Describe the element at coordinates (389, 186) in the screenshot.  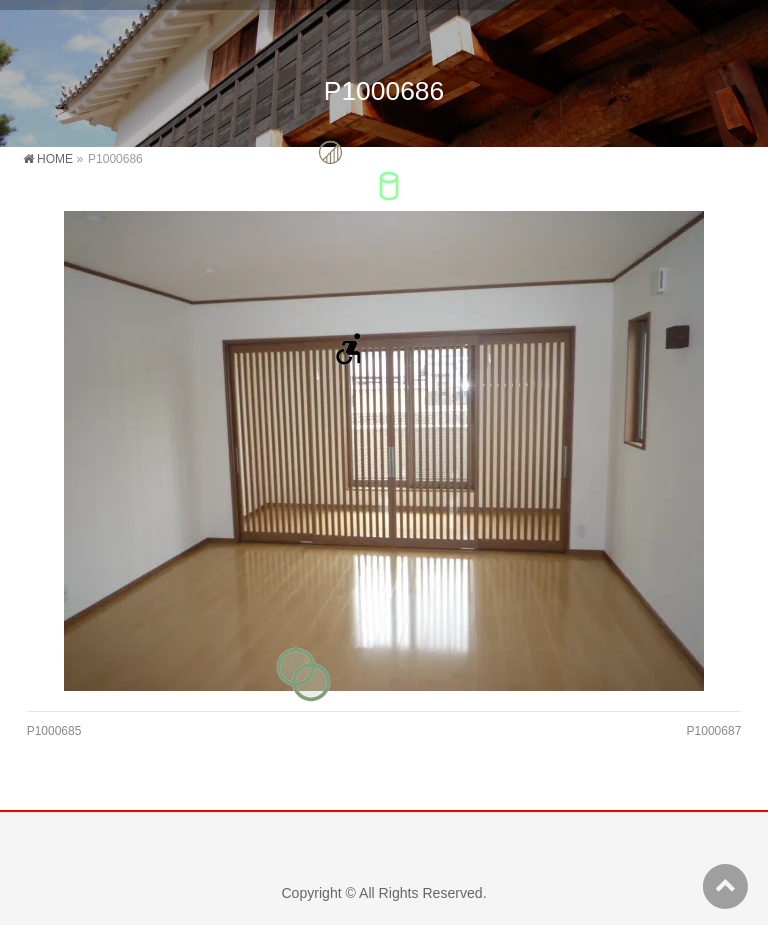
I see `access database or storage` at that location.